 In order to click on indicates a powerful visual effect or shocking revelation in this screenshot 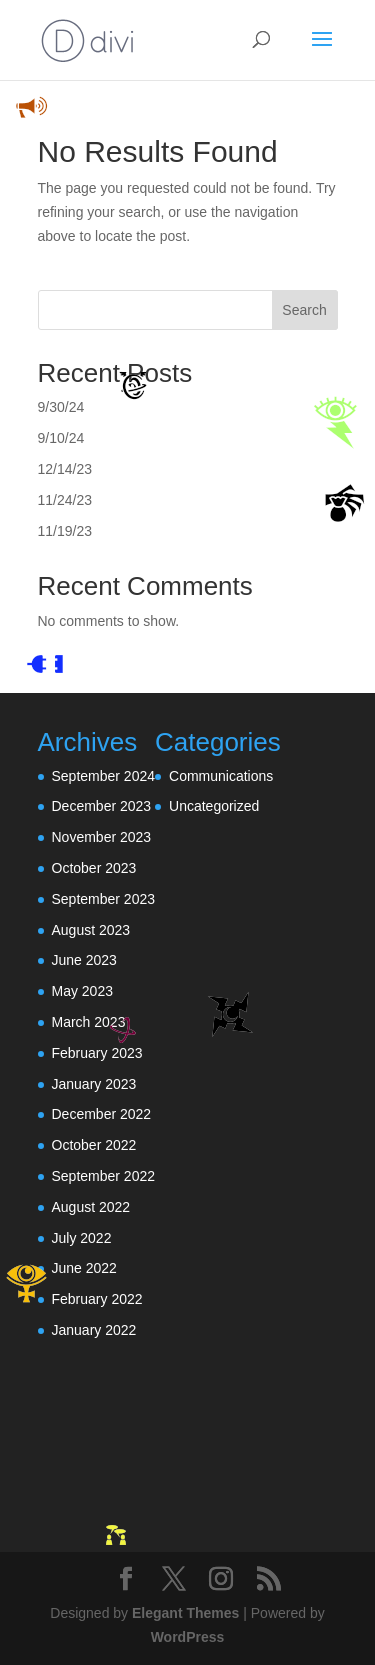, I will do `click(336, 423)`.